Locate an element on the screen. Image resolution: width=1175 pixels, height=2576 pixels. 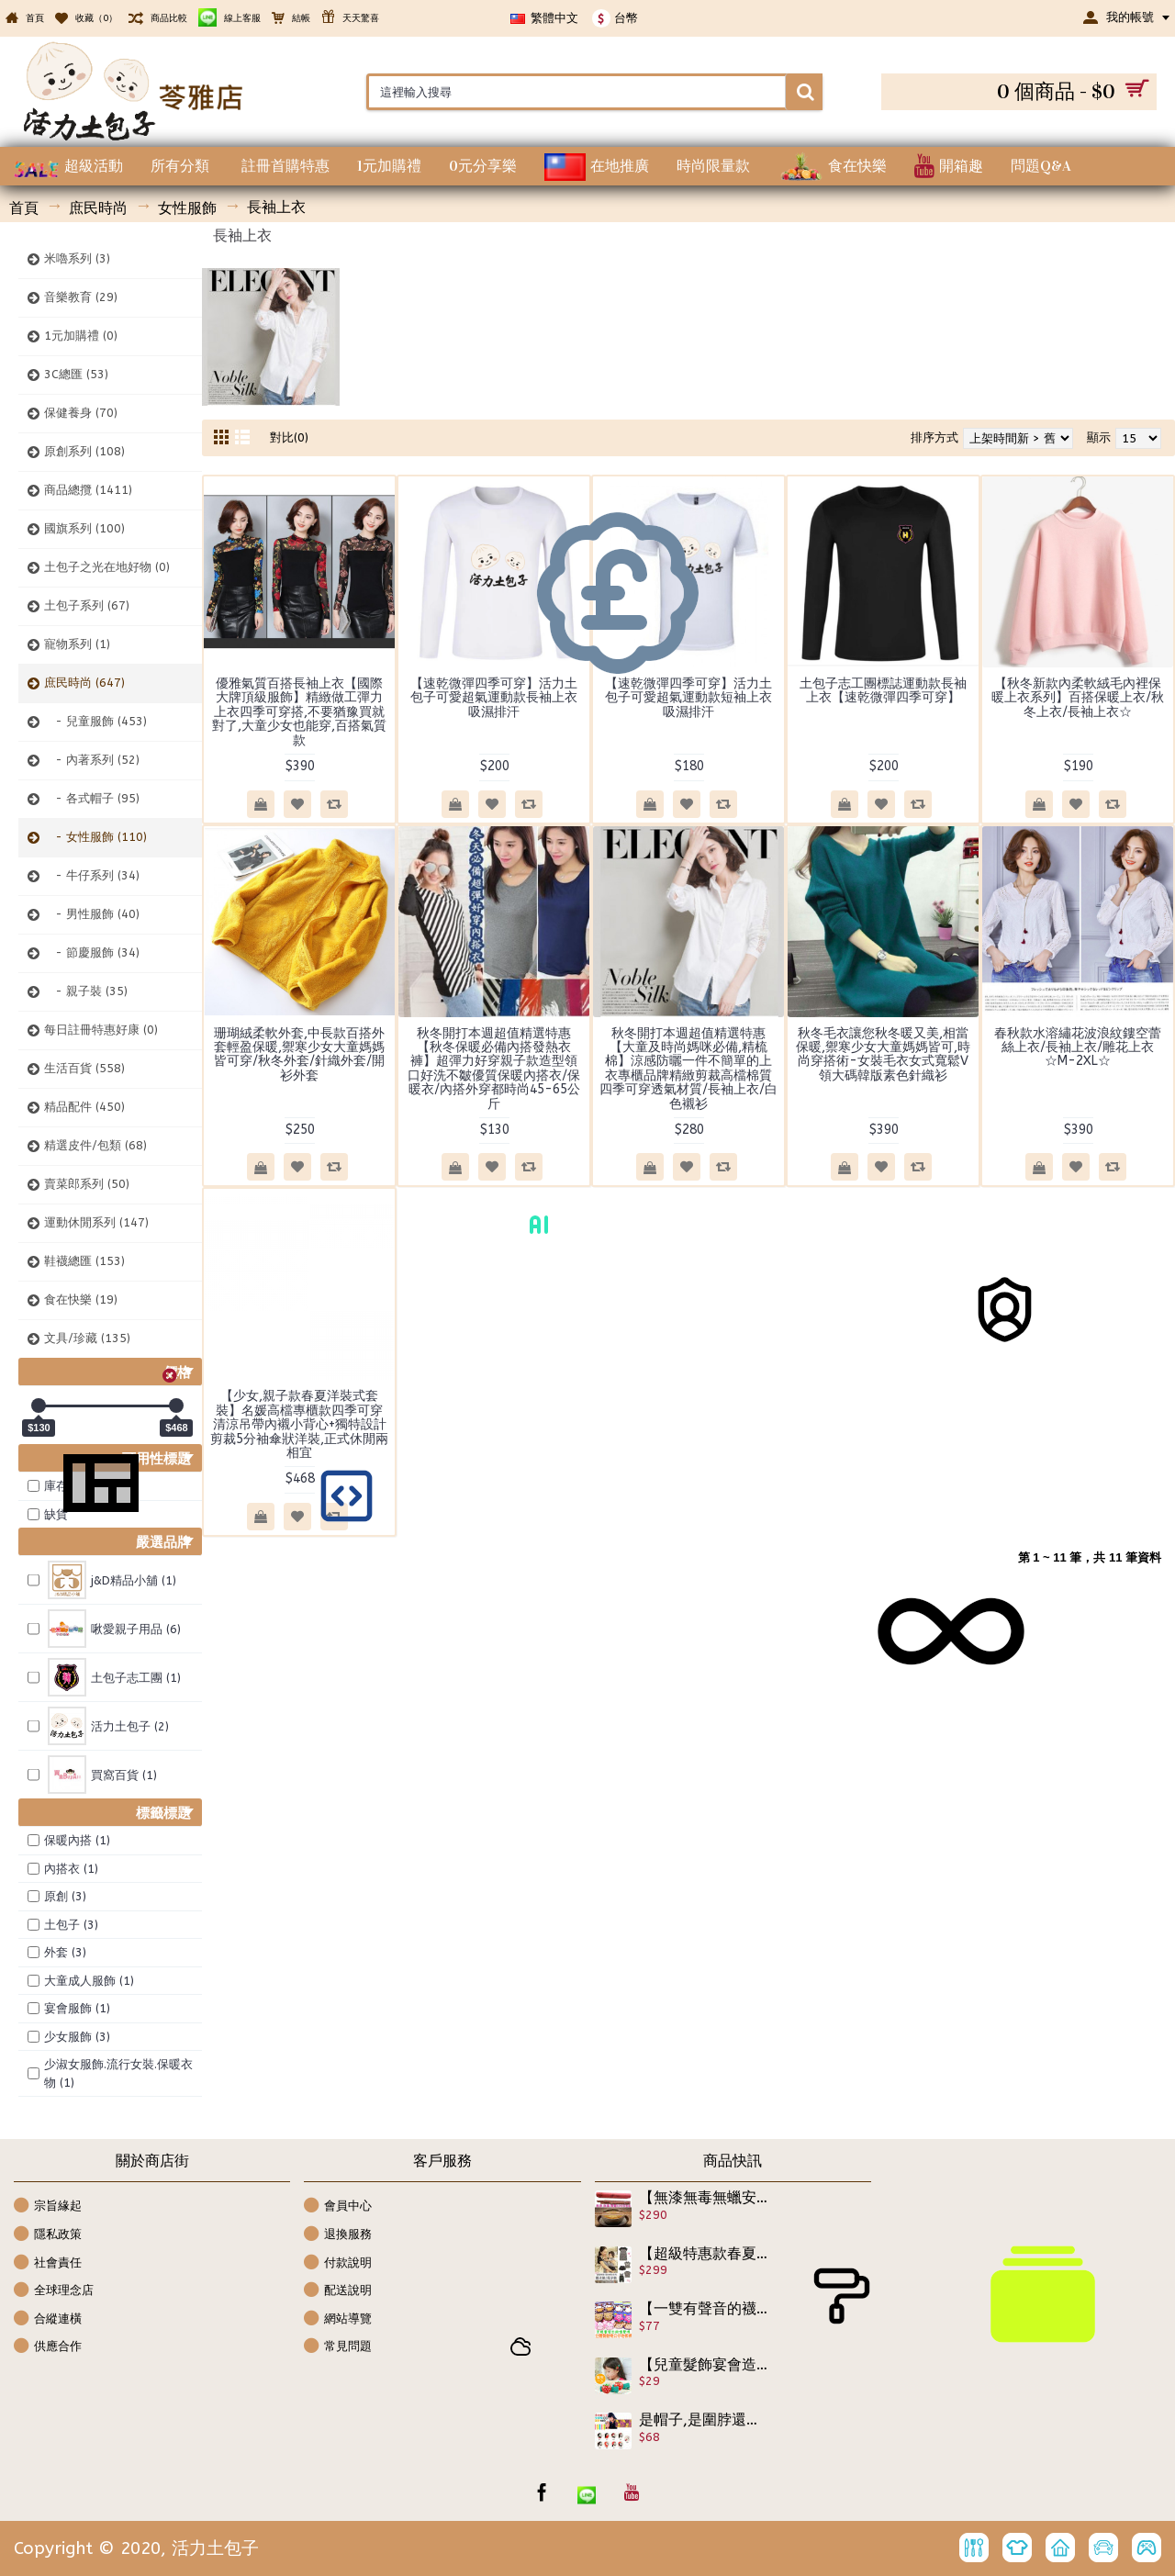
indicates unlimited or infinite content is located at coordinates (951, 1631).